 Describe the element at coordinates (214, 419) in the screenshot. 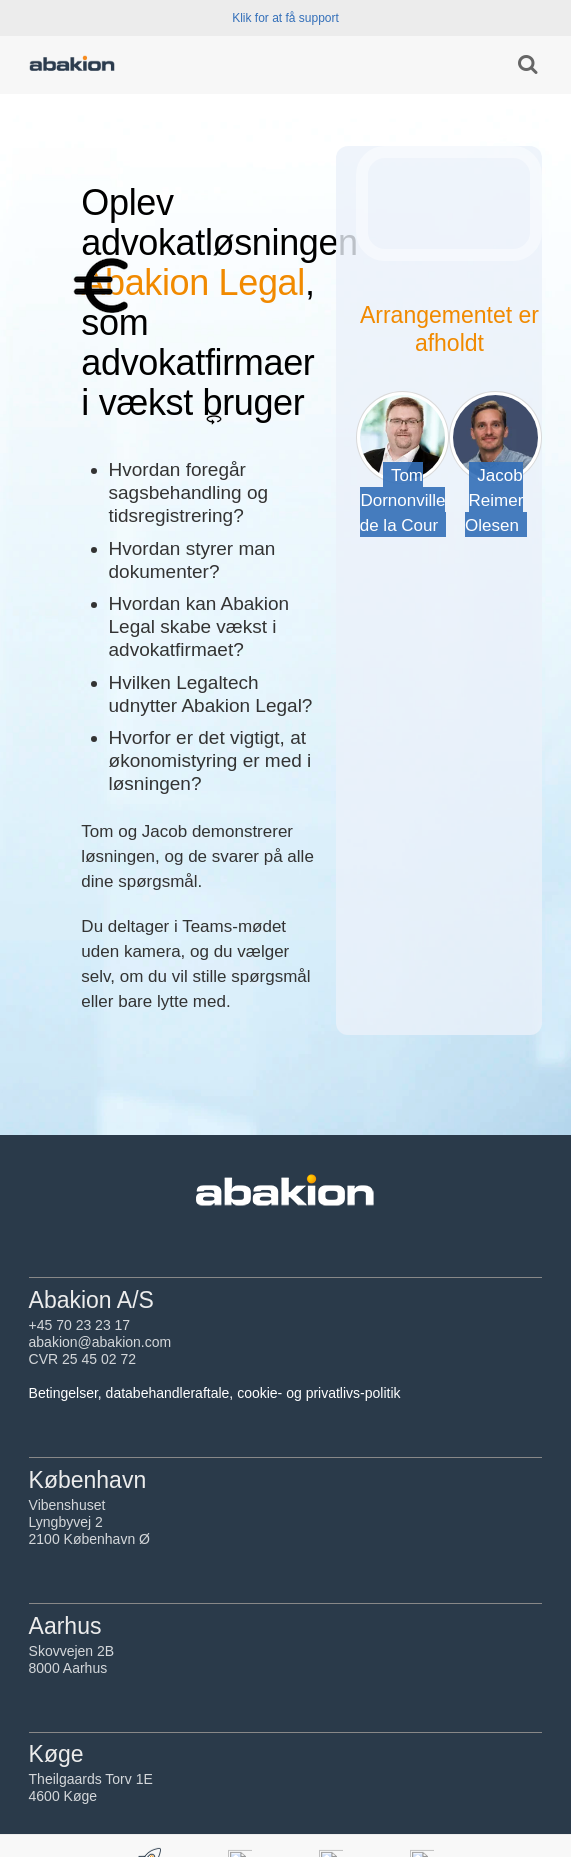

I see `view 360-degree panorama or image` at that location.